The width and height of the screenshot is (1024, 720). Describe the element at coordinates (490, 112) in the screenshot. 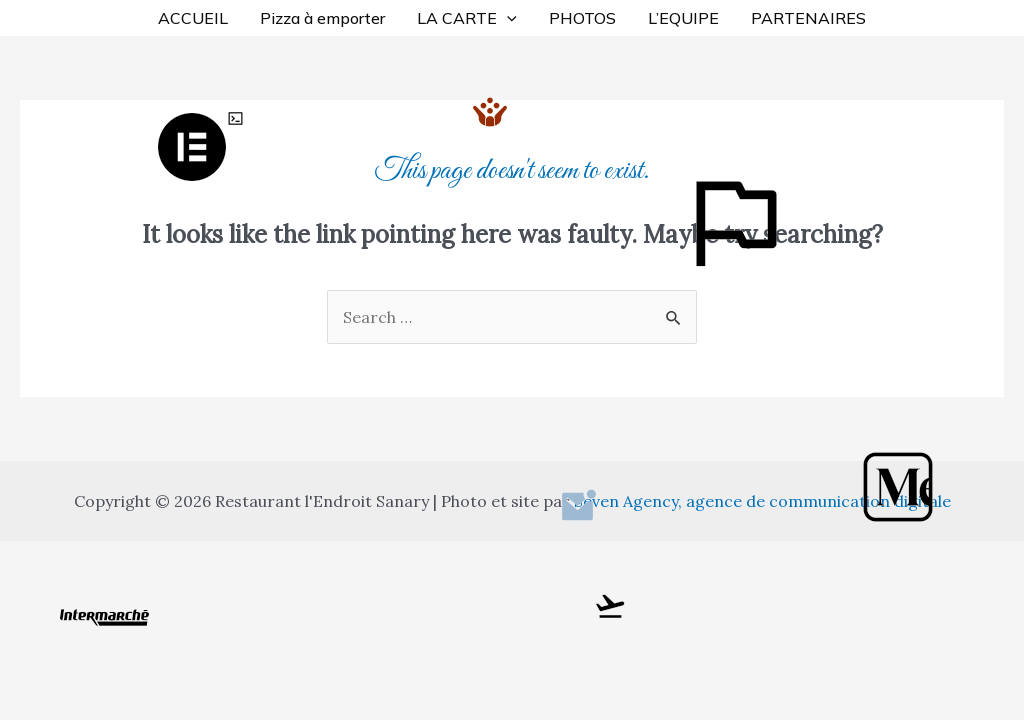

I see `open the Google Crowdsource app` at that location.